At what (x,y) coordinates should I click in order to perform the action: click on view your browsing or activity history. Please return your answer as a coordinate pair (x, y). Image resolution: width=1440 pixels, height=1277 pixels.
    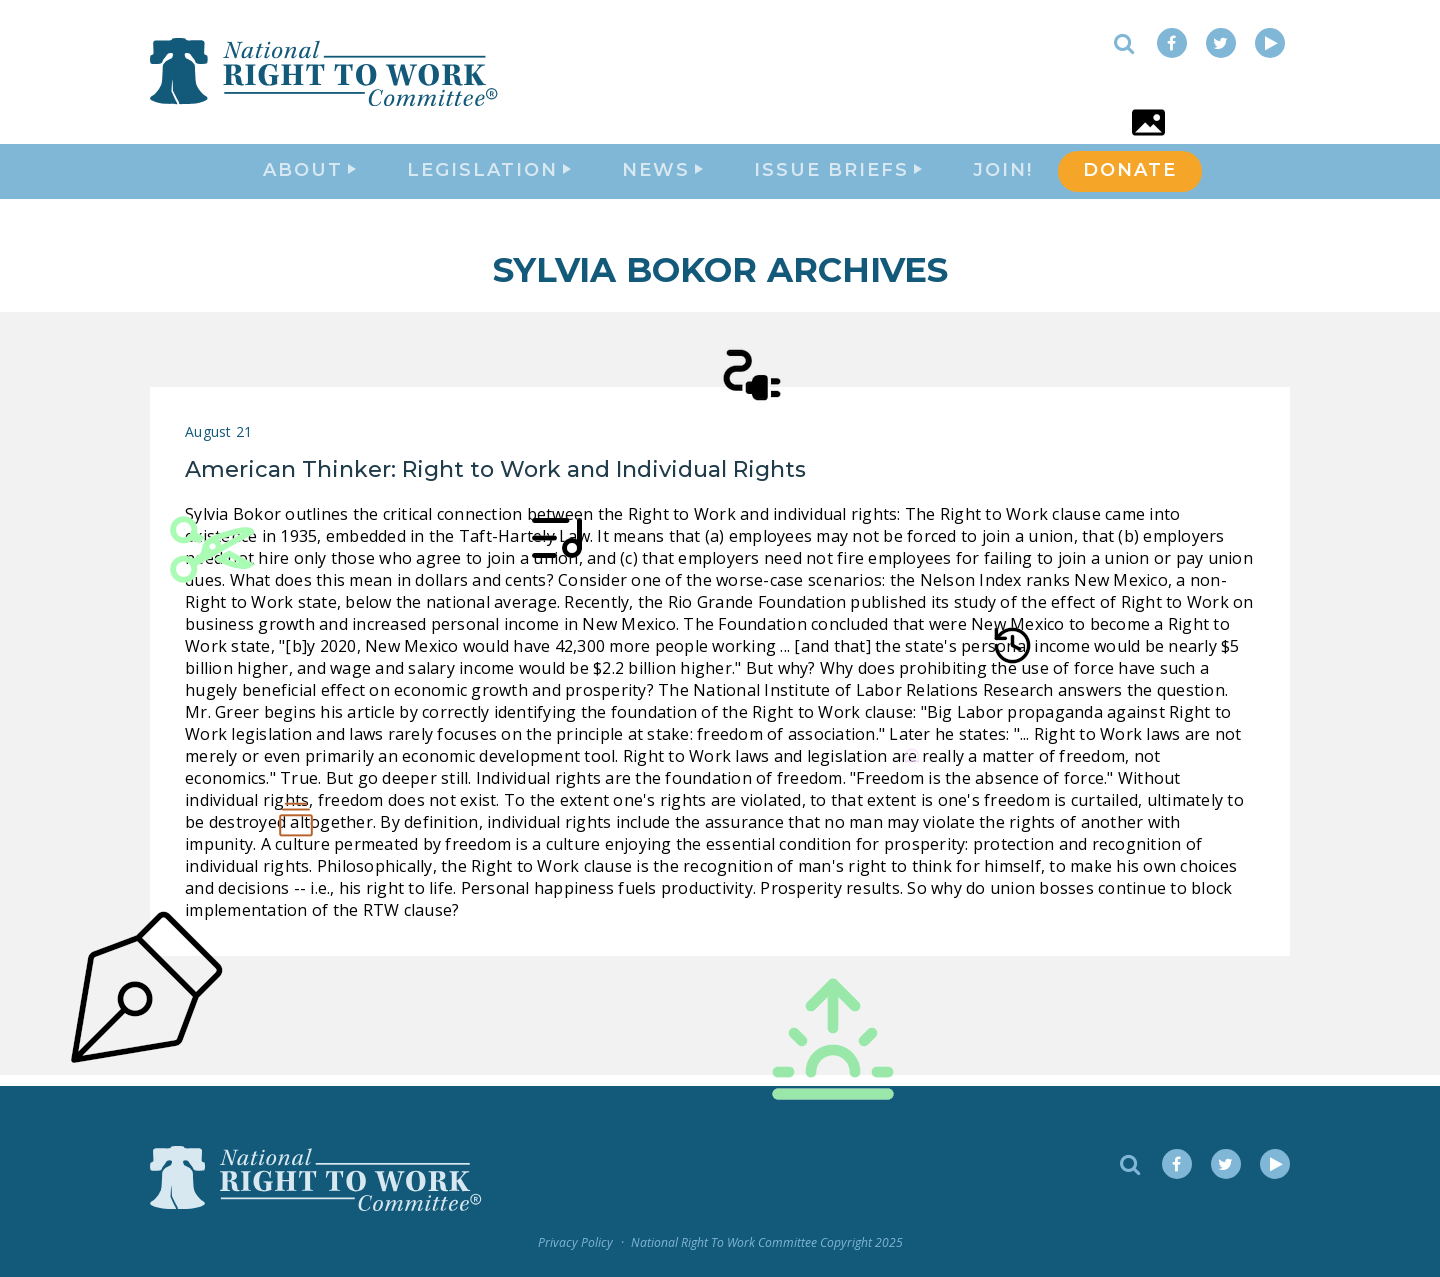
    Looking at the image, I should click on (1012, 645).